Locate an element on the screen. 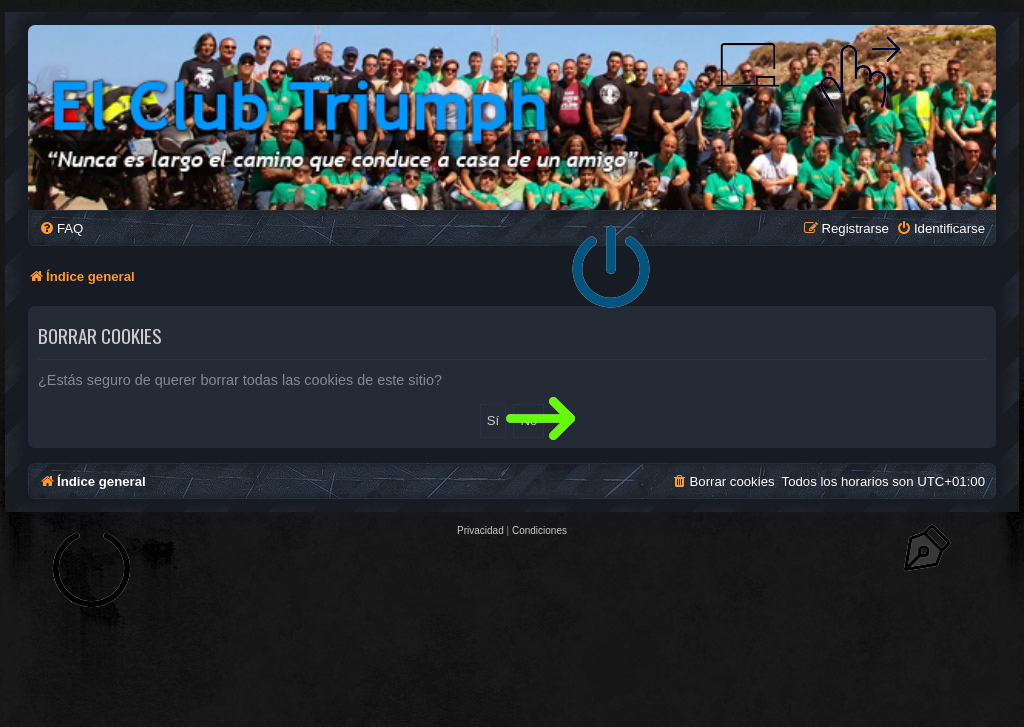 Image resolution: width=1024 pixels, height=727 pixels. access whiteboard or presentation mode is located at coordinates (748, 66).